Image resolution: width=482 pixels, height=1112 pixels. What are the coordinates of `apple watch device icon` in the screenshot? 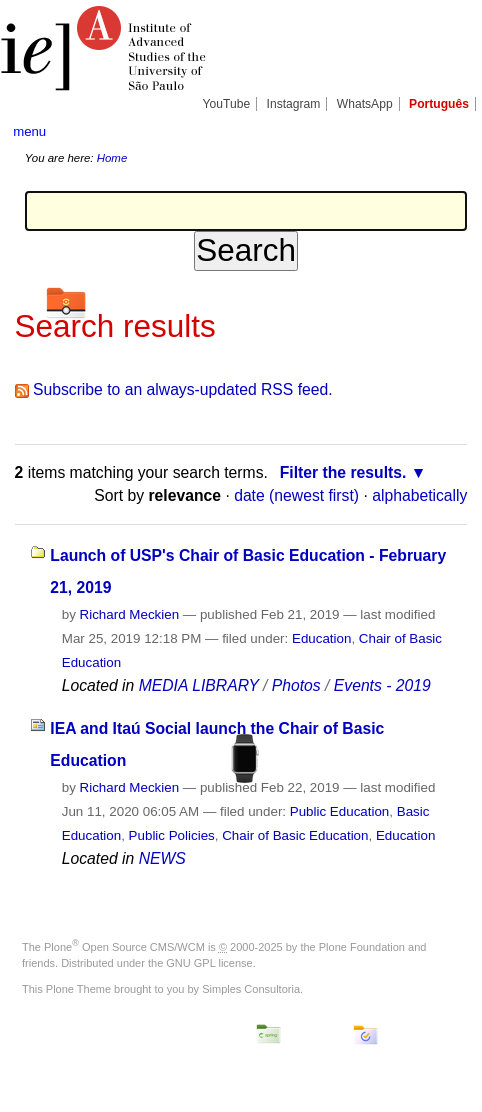 It's located at (244, 758).